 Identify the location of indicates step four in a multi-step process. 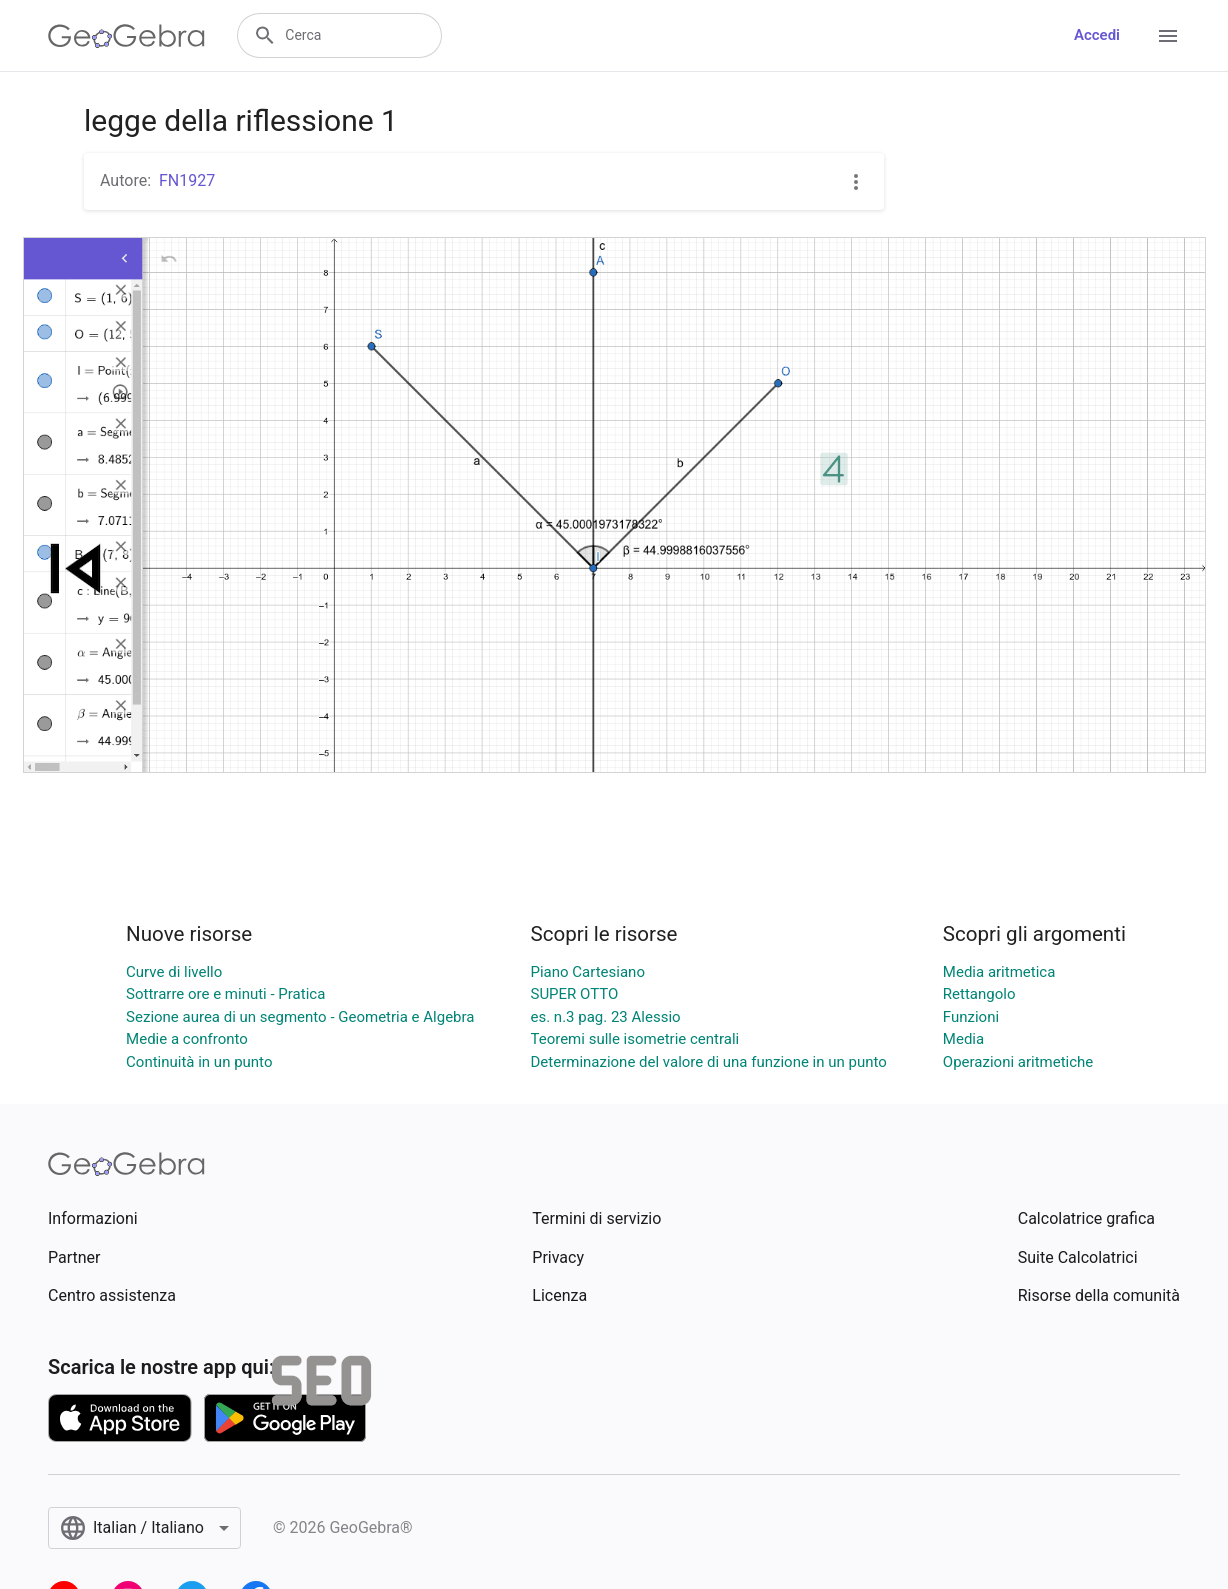
(834, 469).